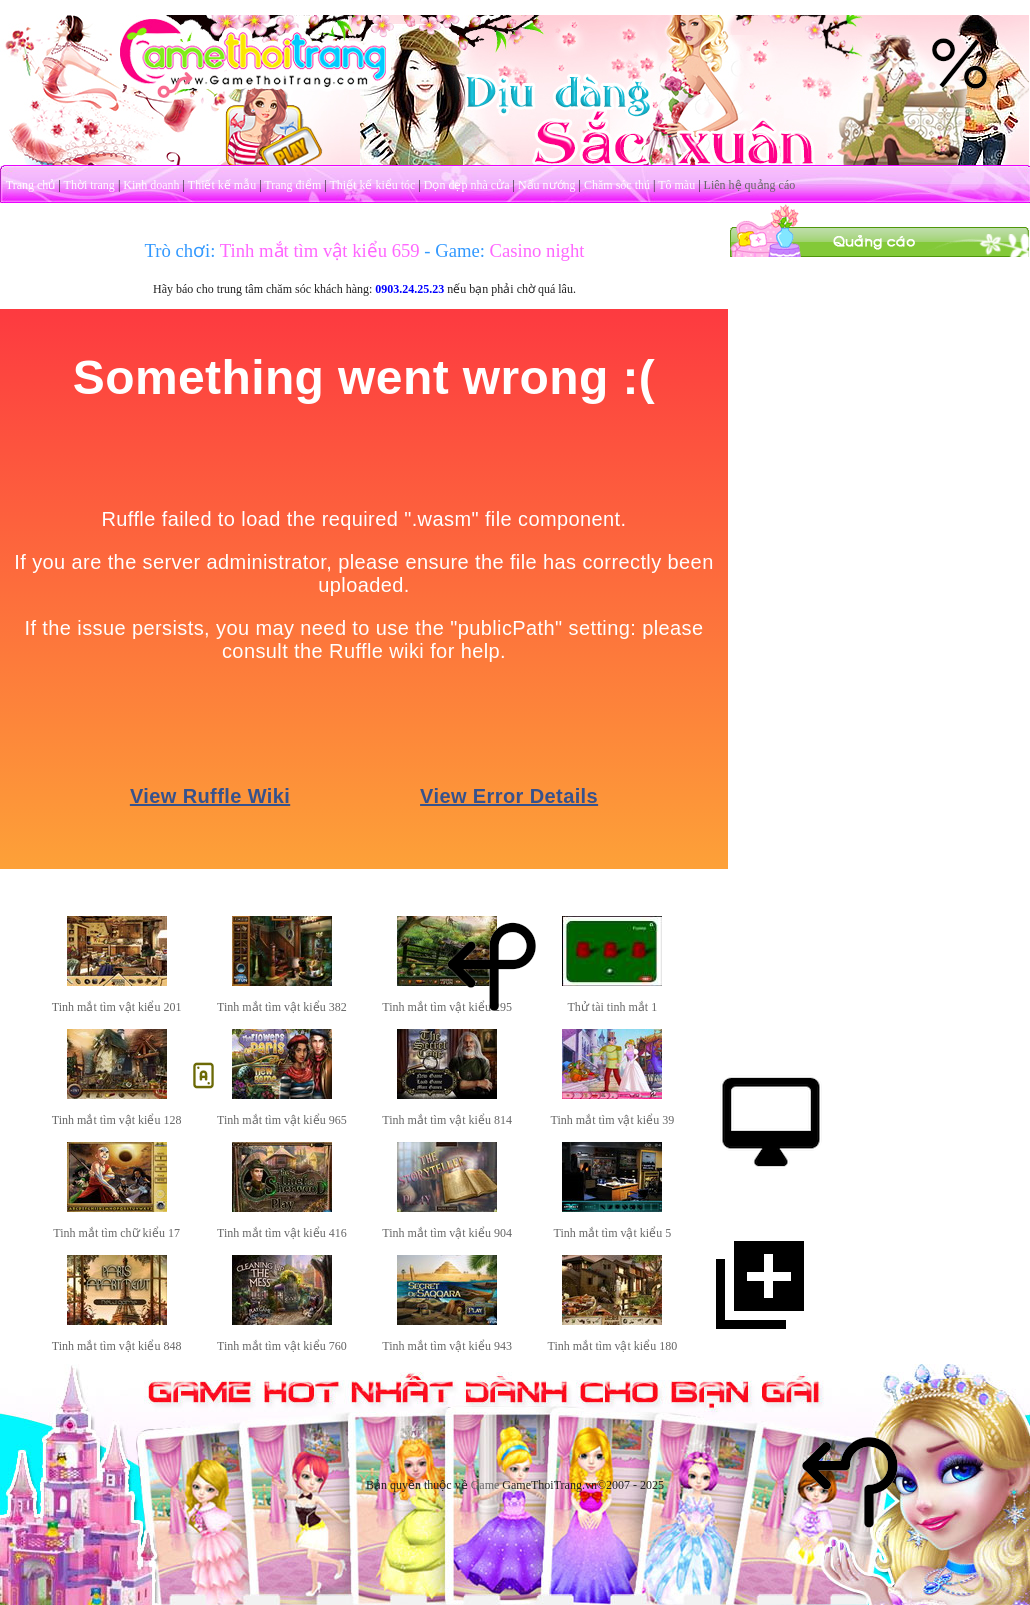  Describe the element at coordinates (959, 63) in the screenshot. I see `view or apply a percentage value` at that location.